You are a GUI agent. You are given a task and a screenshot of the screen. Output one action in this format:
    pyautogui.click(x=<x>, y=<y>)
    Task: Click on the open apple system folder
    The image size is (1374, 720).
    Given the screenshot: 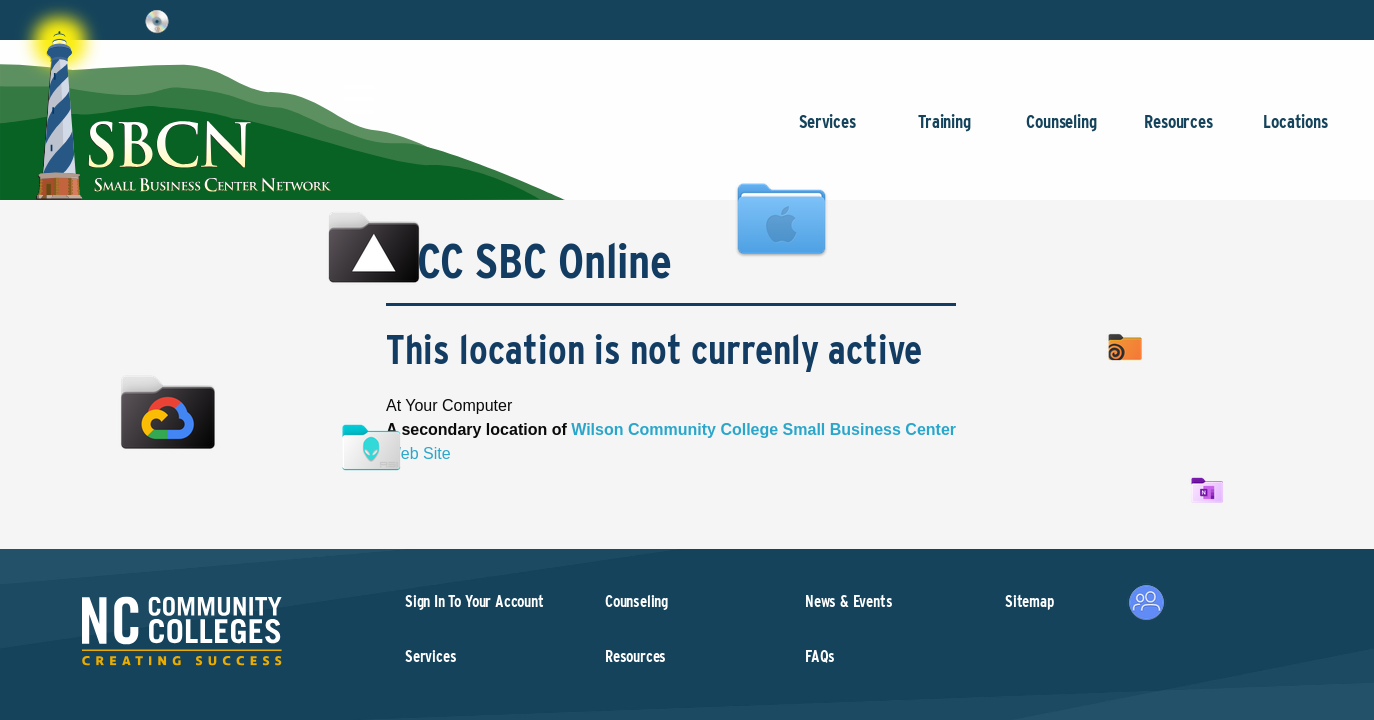 What is the action you would take?
    pyautogui.click(x=781, y=218)
    